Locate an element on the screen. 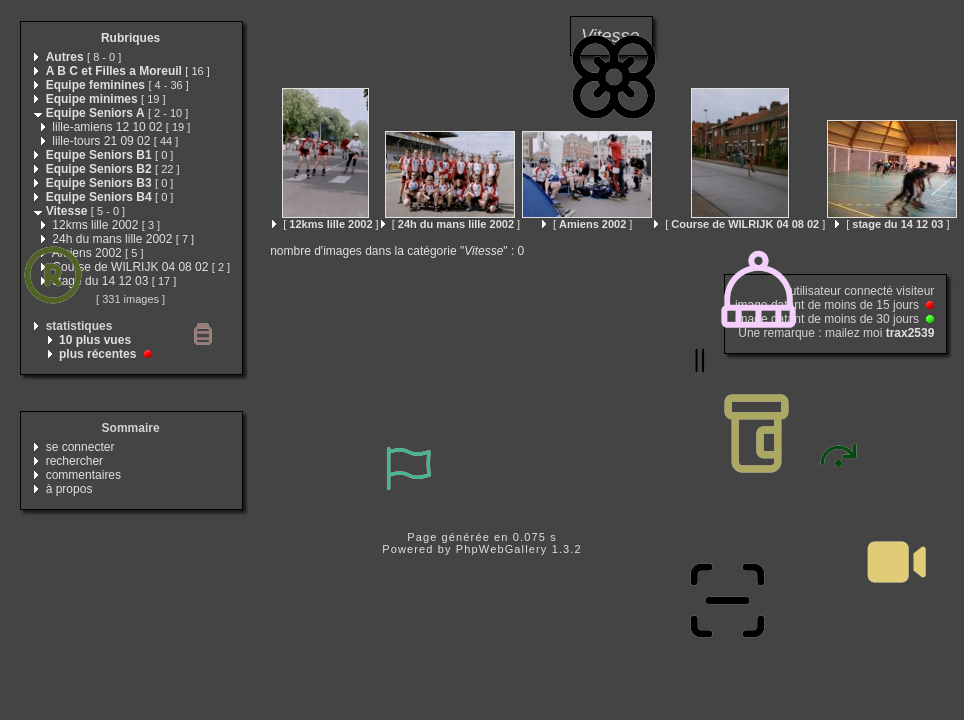 Image resolution: width=964 pixels, height=720 pixels. indicates a registered trademark is located at coordinates (53, 275).